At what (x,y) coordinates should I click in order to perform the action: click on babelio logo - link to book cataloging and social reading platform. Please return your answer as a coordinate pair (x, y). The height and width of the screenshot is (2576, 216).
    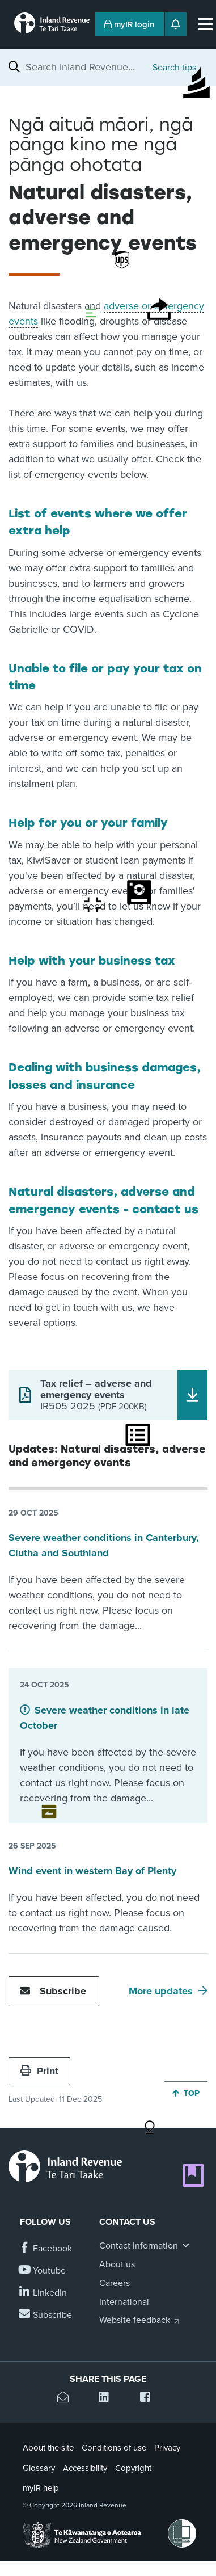
    Looking at the image, I should click on (196, 82).